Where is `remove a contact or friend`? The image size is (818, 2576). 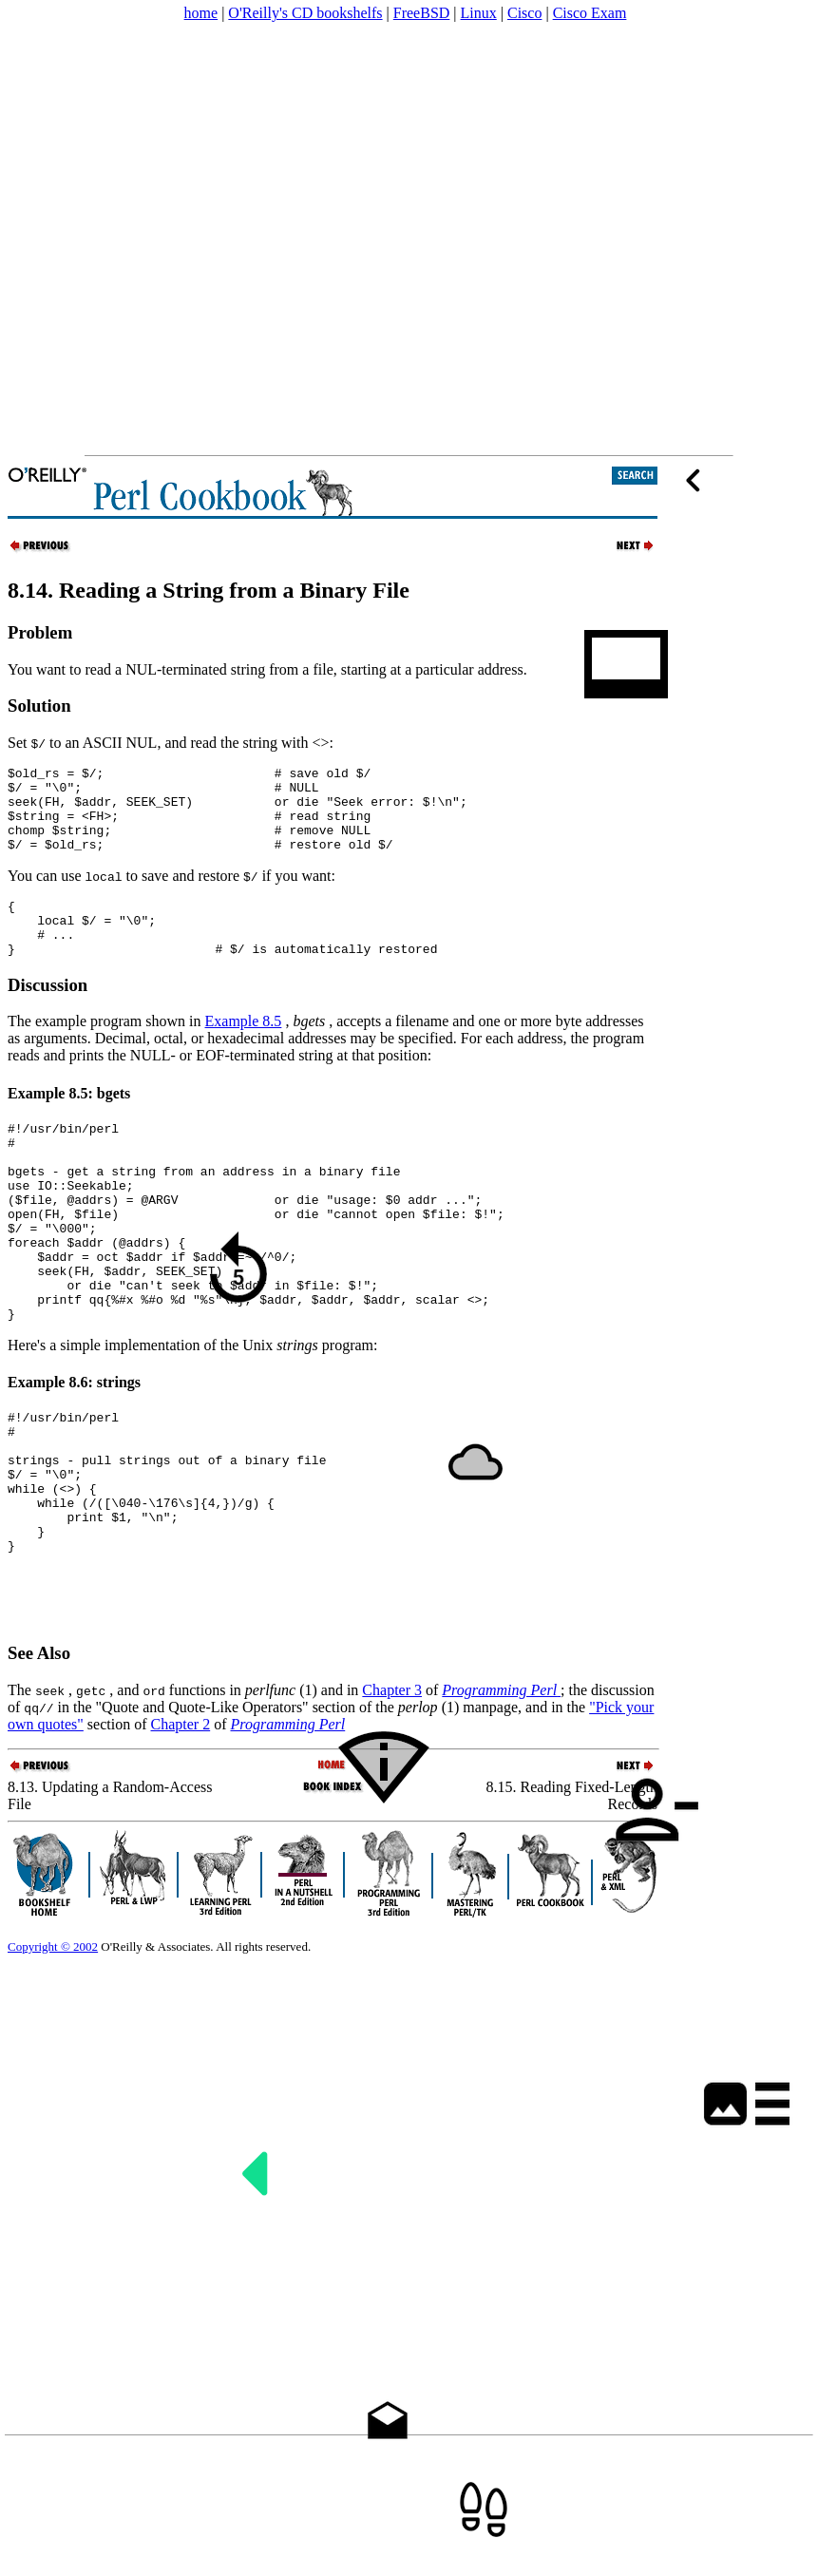 remove a contact or friend is located at coordinates (655, 1809).